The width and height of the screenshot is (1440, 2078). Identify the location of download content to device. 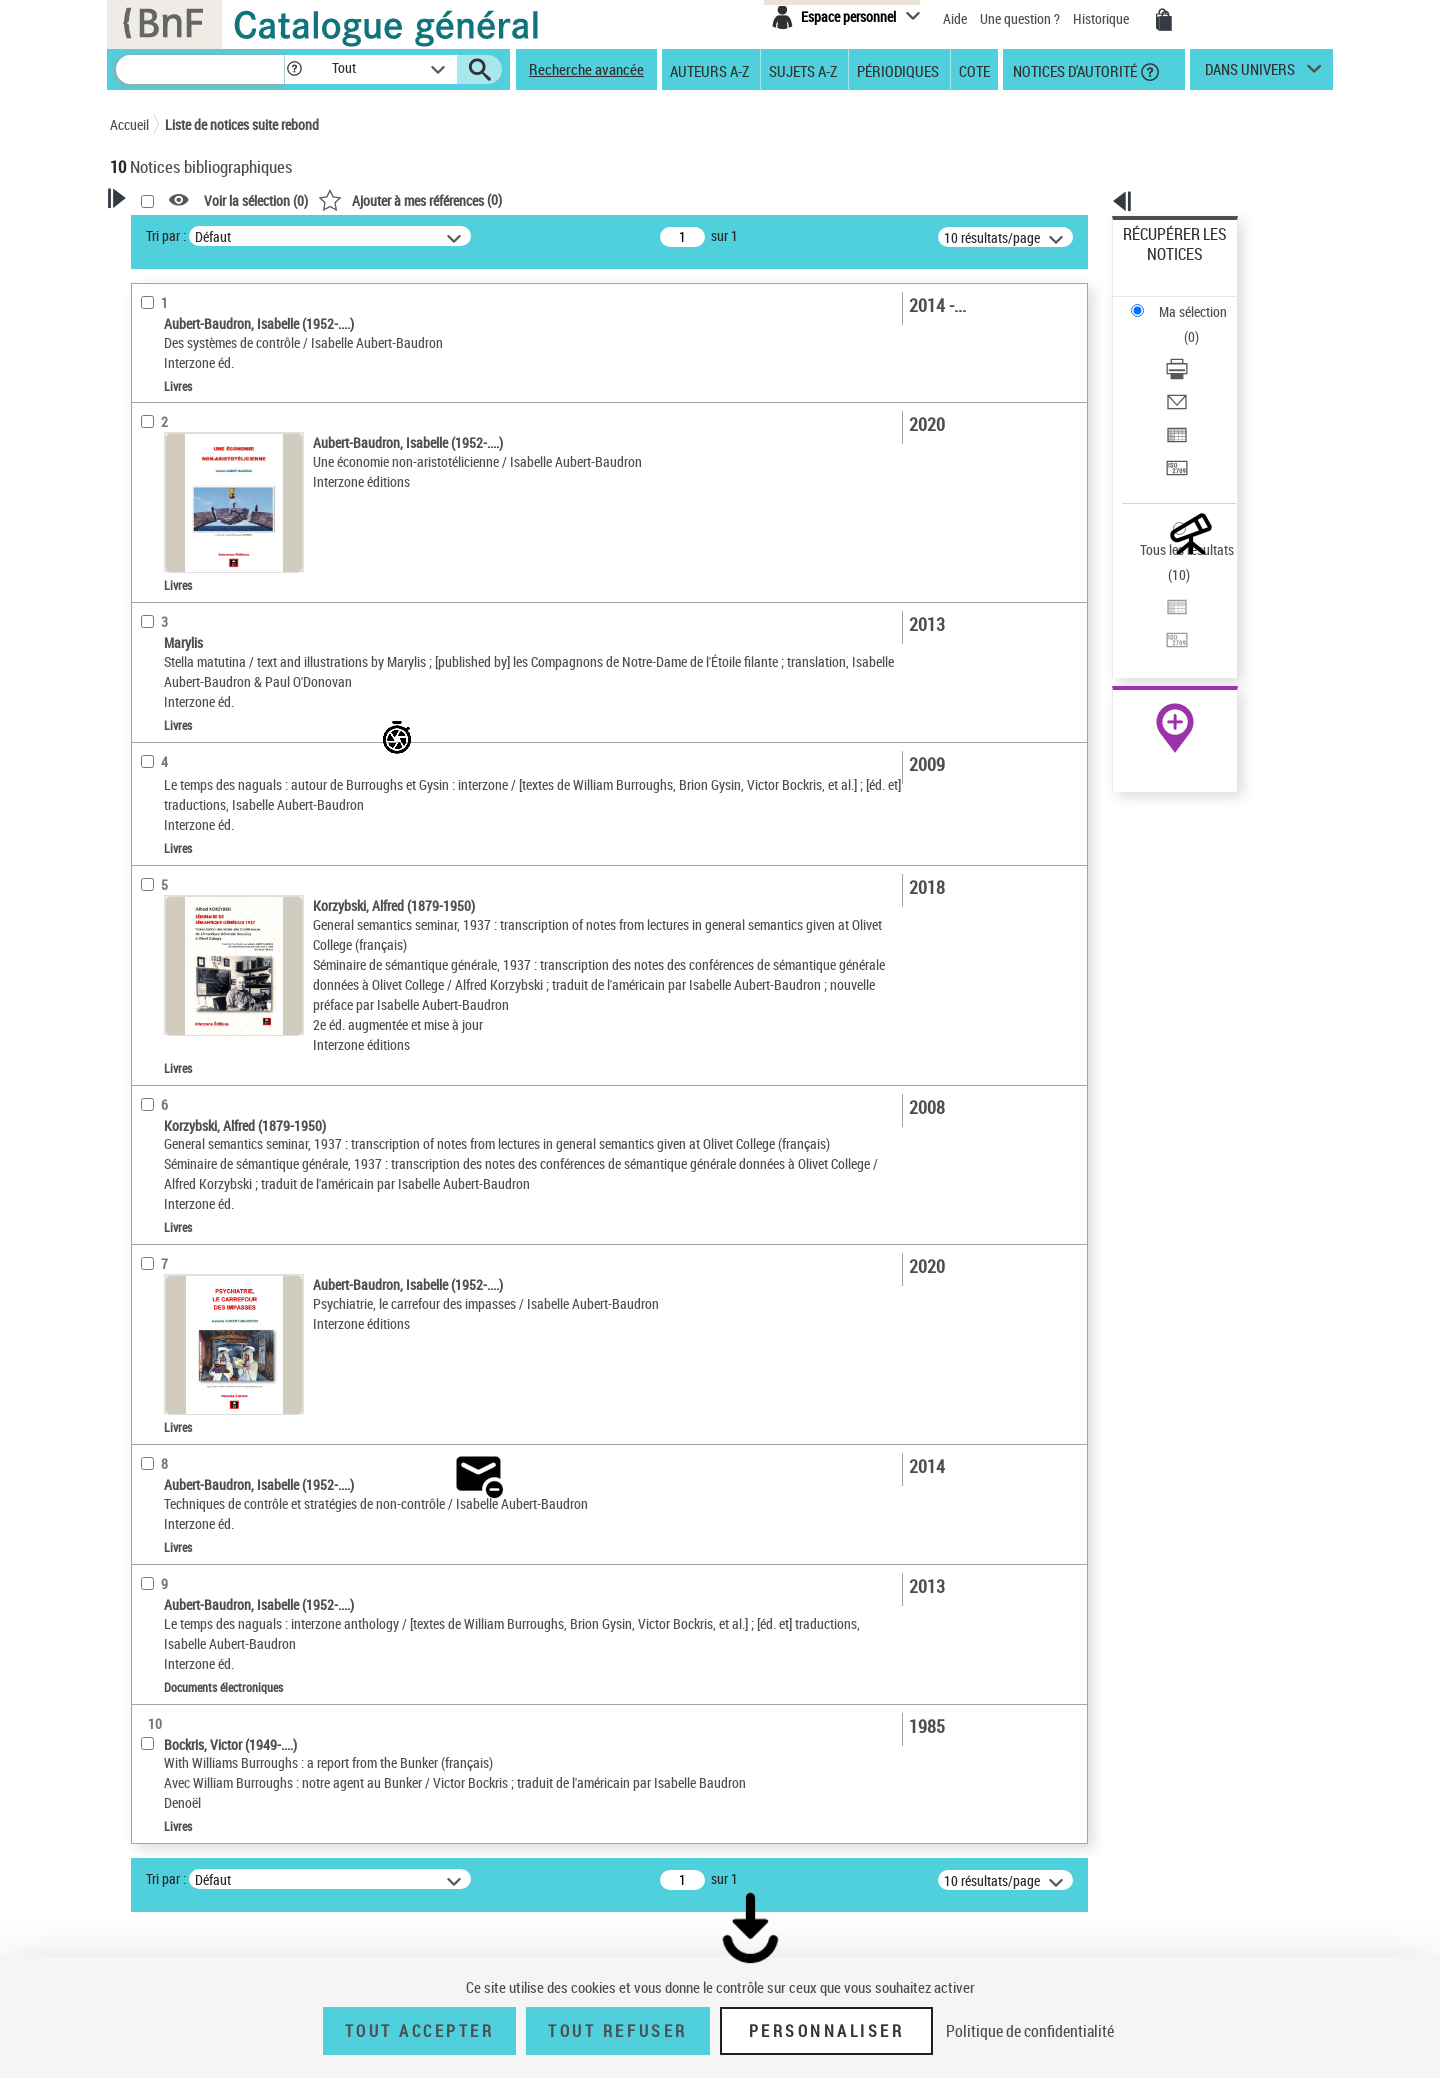
(750, 1925).